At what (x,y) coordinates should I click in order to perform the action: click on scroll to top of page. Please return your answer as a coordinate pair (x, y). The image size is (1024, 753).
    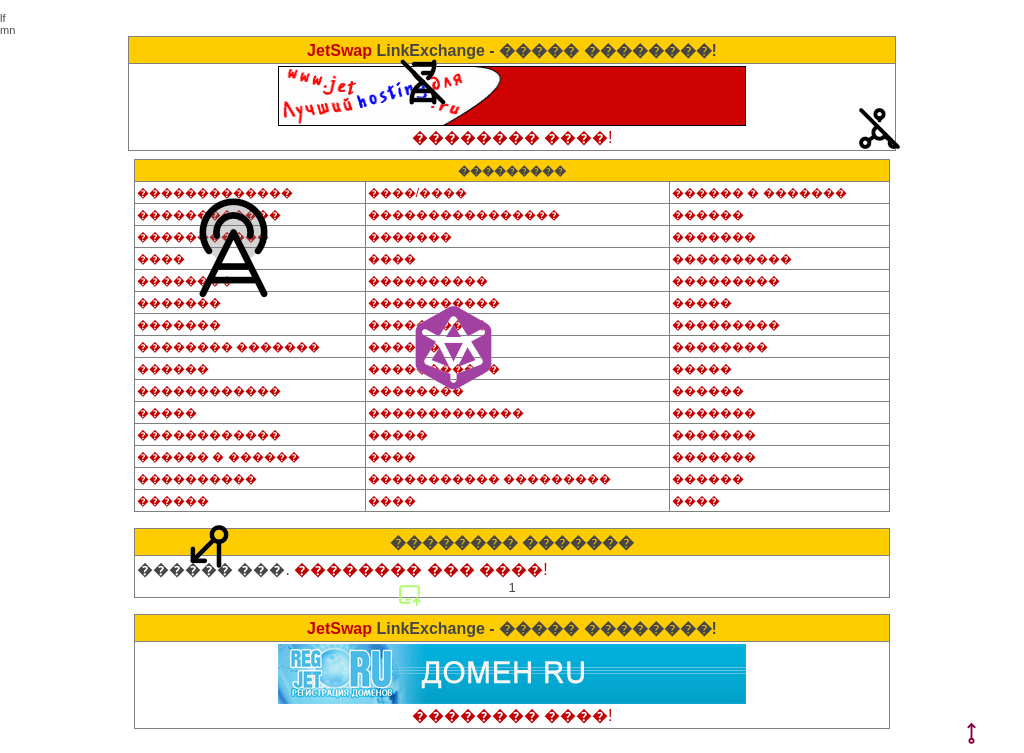
    Looking at the image, I should click on (971, 733).